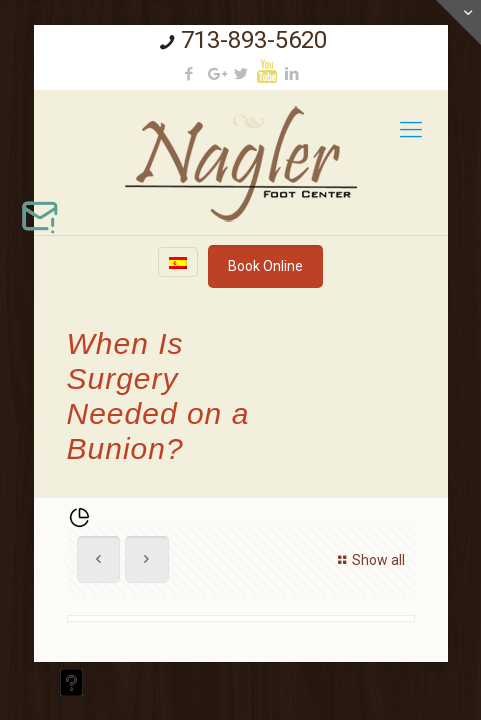 The image size is (481, 720). What do you see at coordinates (40, 216) in the screenshot?
I see `indicates a problem with an email or message` at bounding box center [40, 216].